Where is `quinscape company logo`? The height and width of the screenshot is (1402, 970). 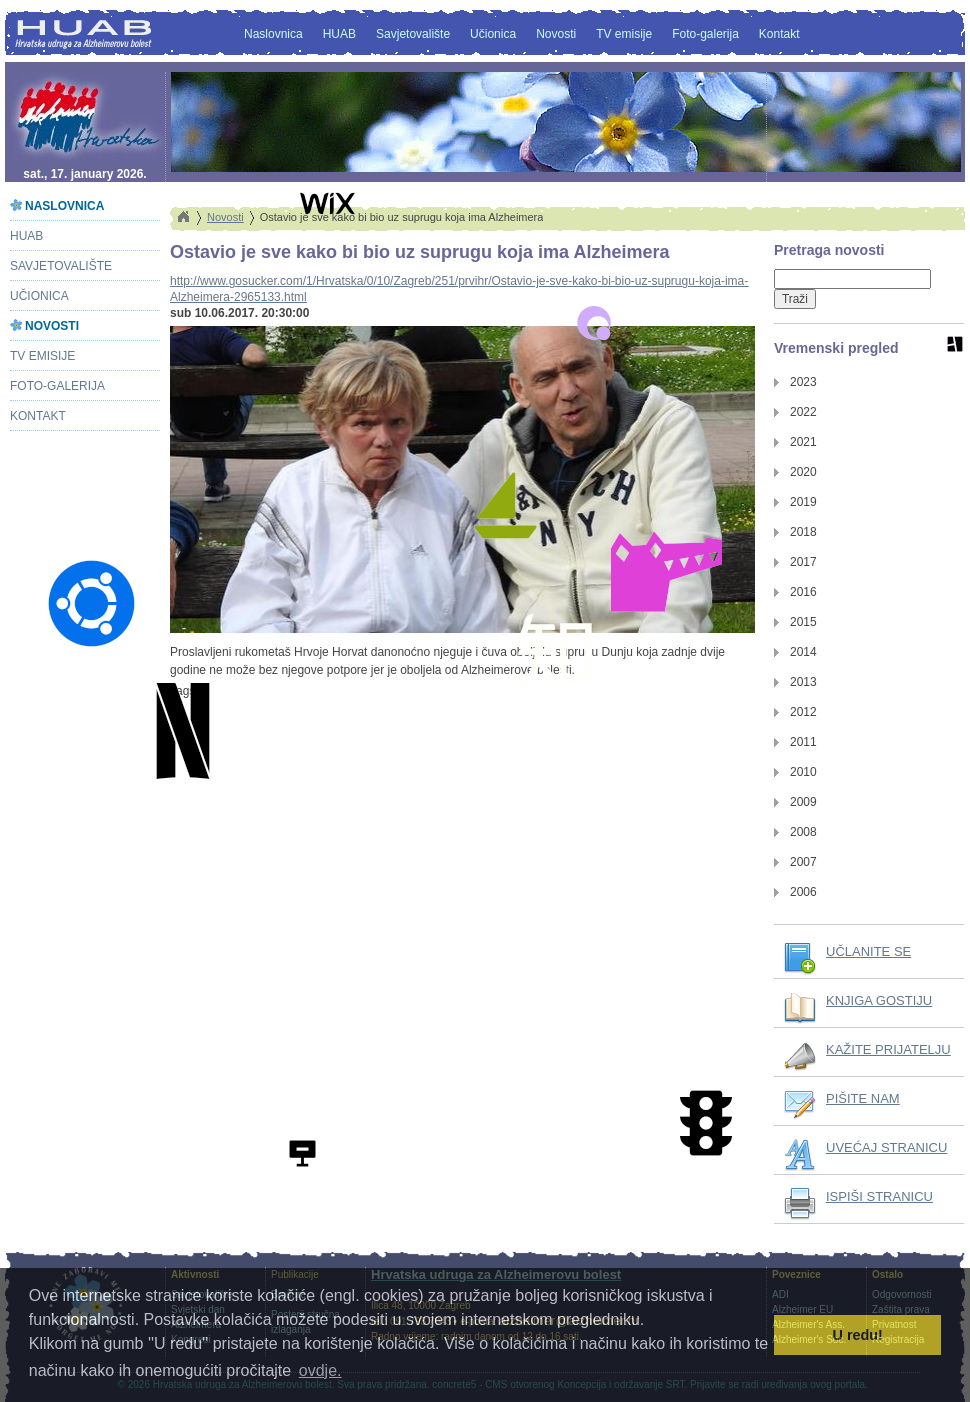 quinscape company logo is located at coordinates (594, 323).